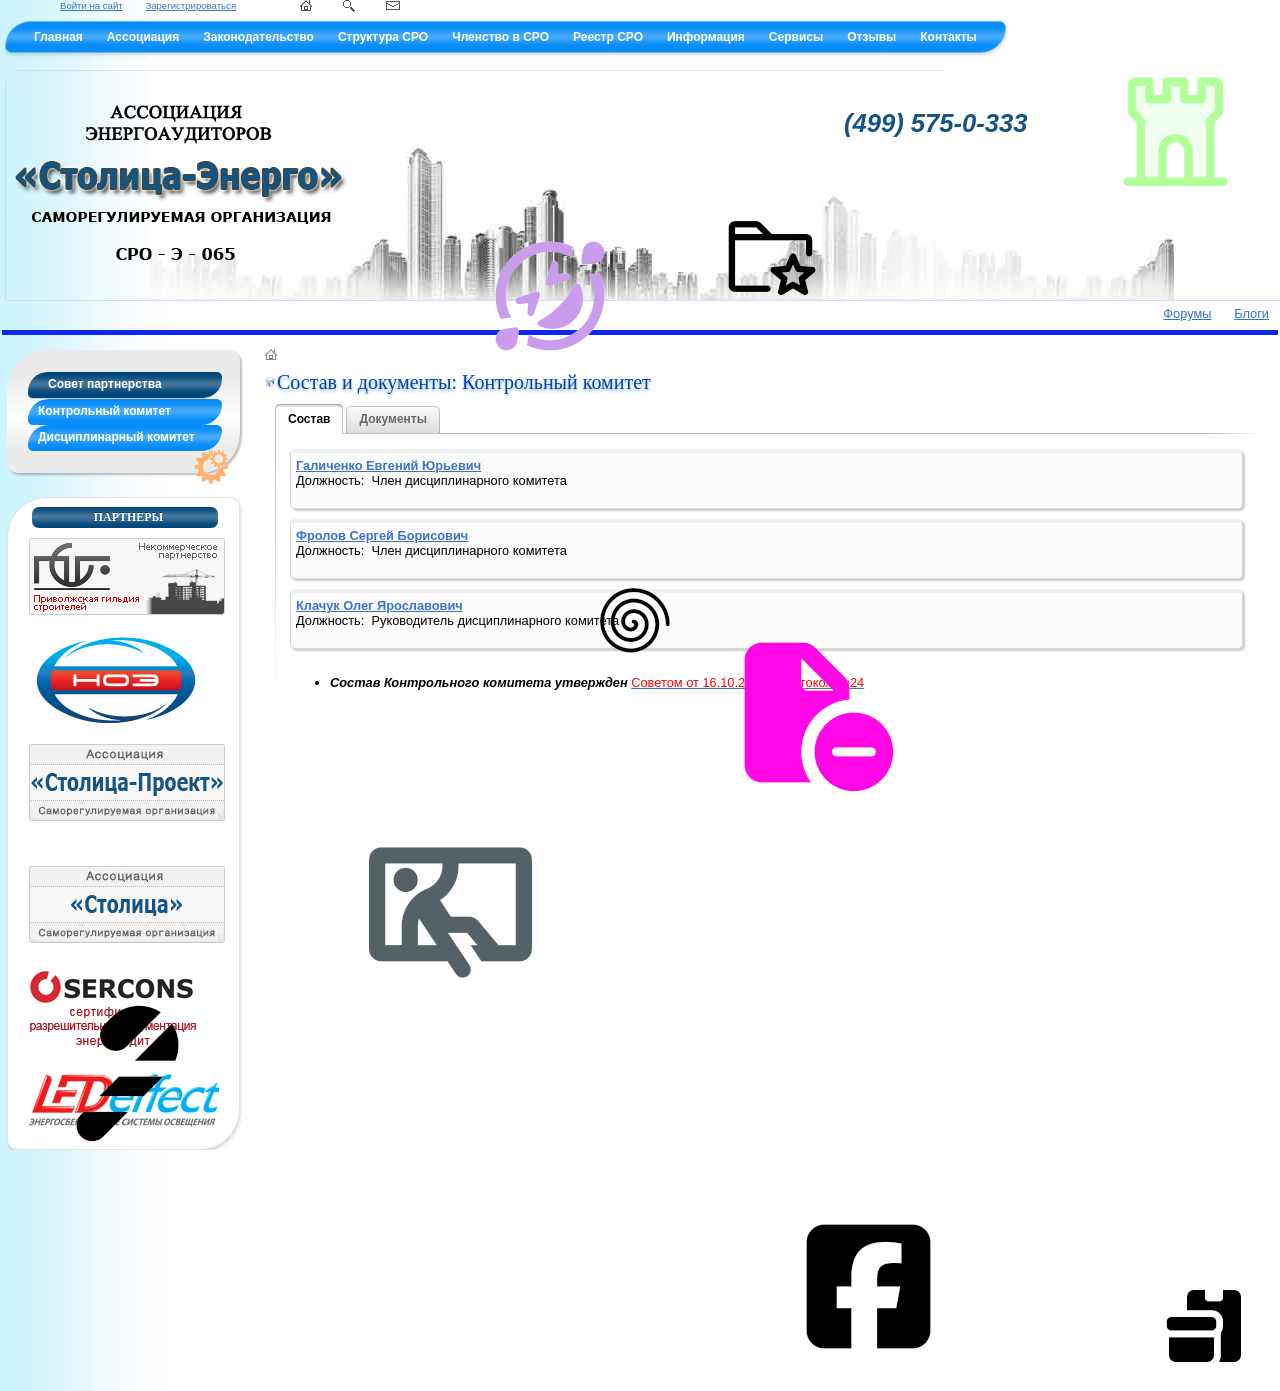  I want to click on indicates holiday or seasonal content, so click(123, 1076).